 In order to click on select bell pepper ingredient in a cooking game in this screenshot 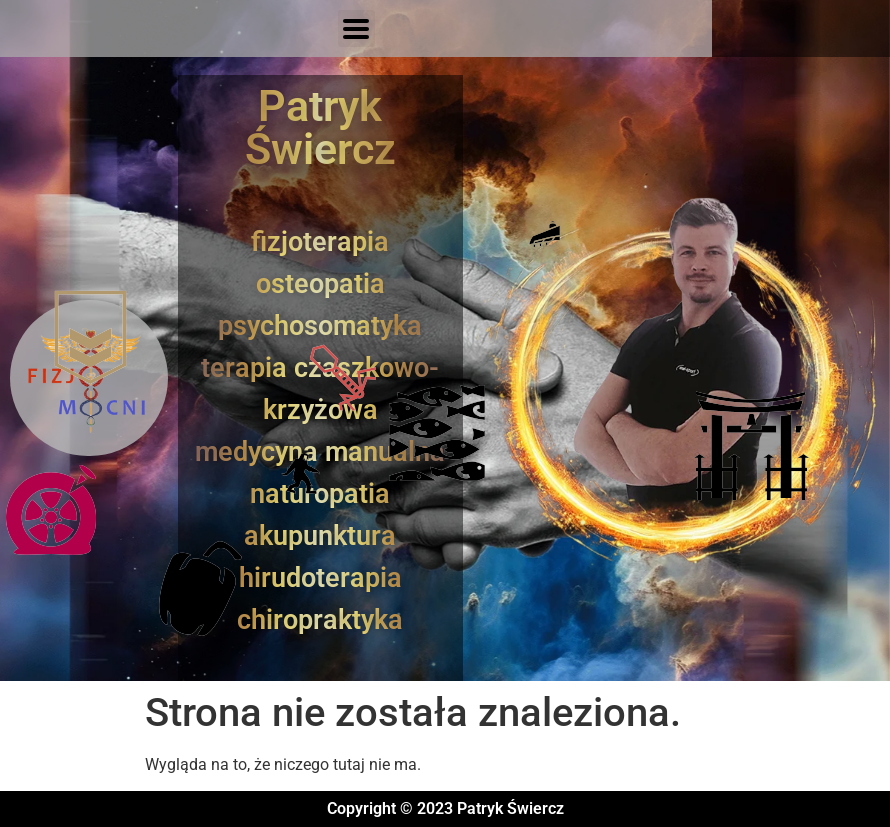, I will do `click(200, 588)`.